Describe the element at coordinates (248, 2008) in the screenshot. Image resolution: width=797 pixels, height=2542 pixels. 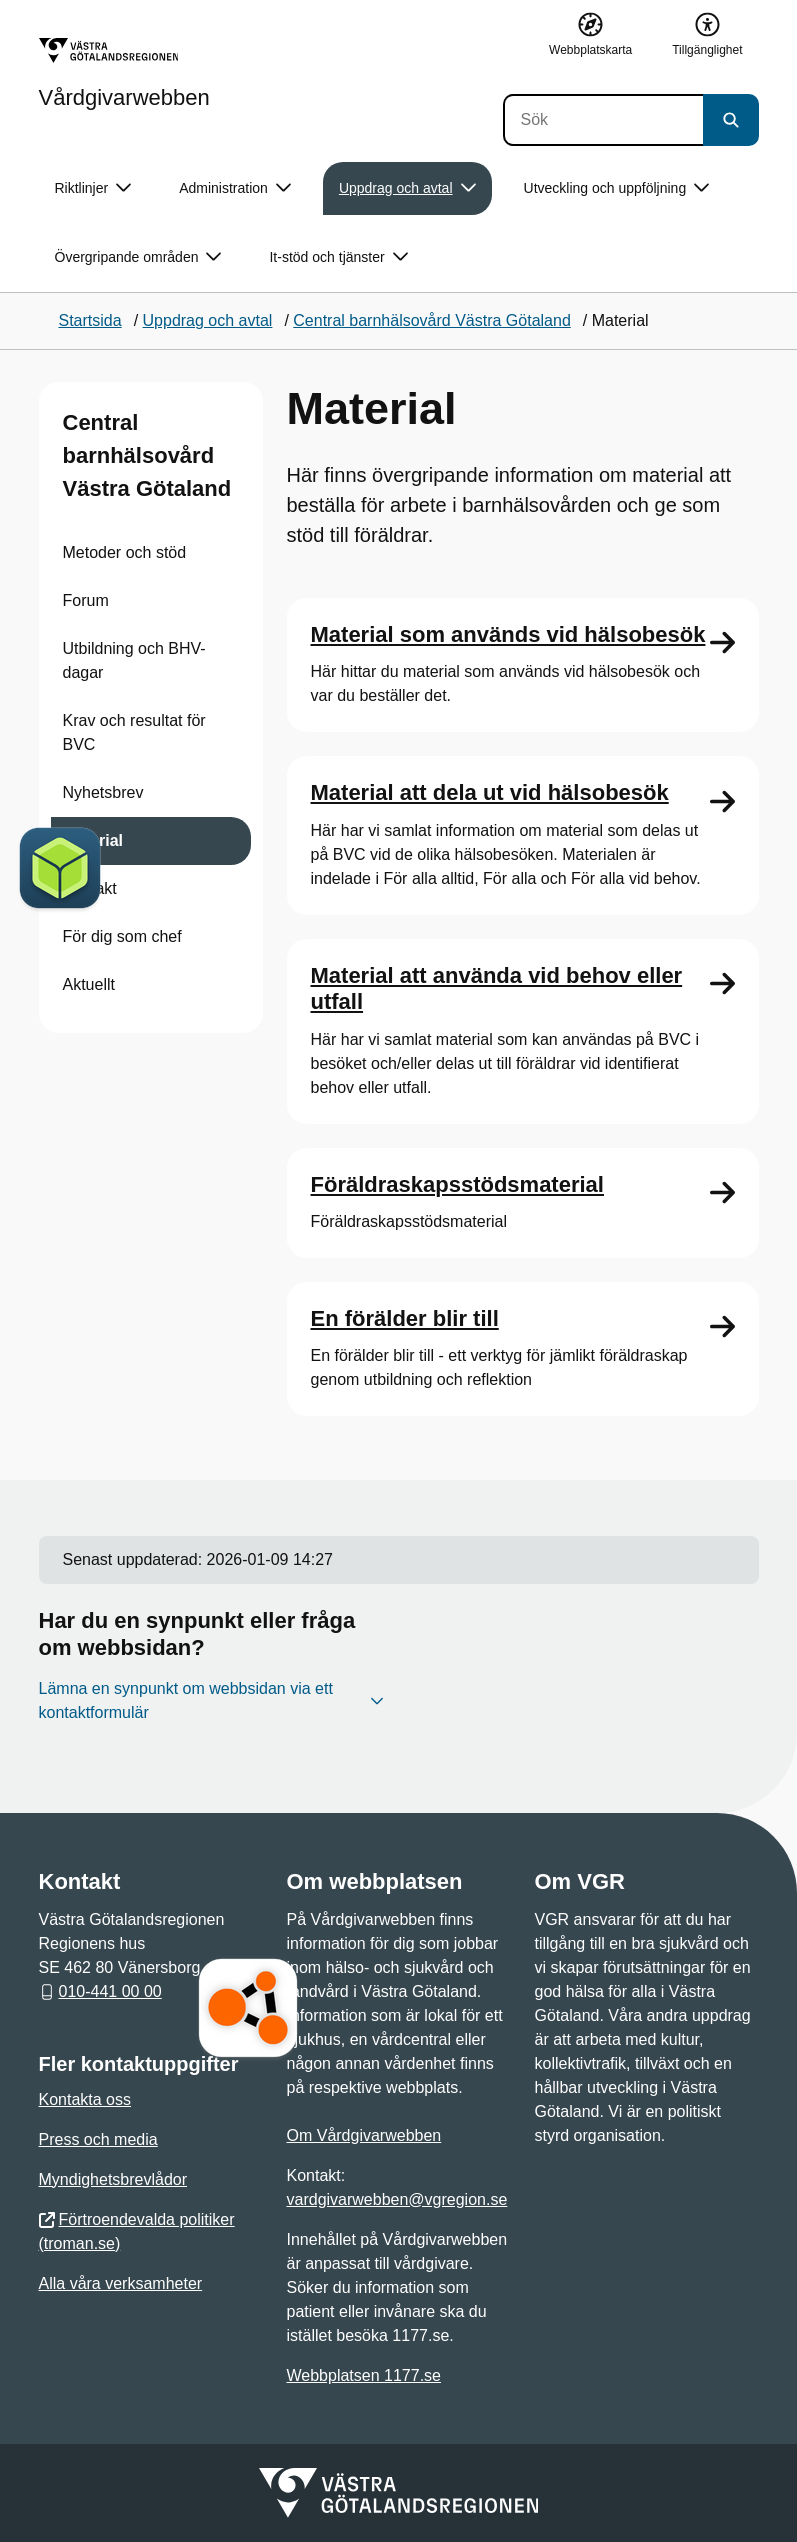
I see `launch BeamNG.drive vehicle simulation game` at that location.